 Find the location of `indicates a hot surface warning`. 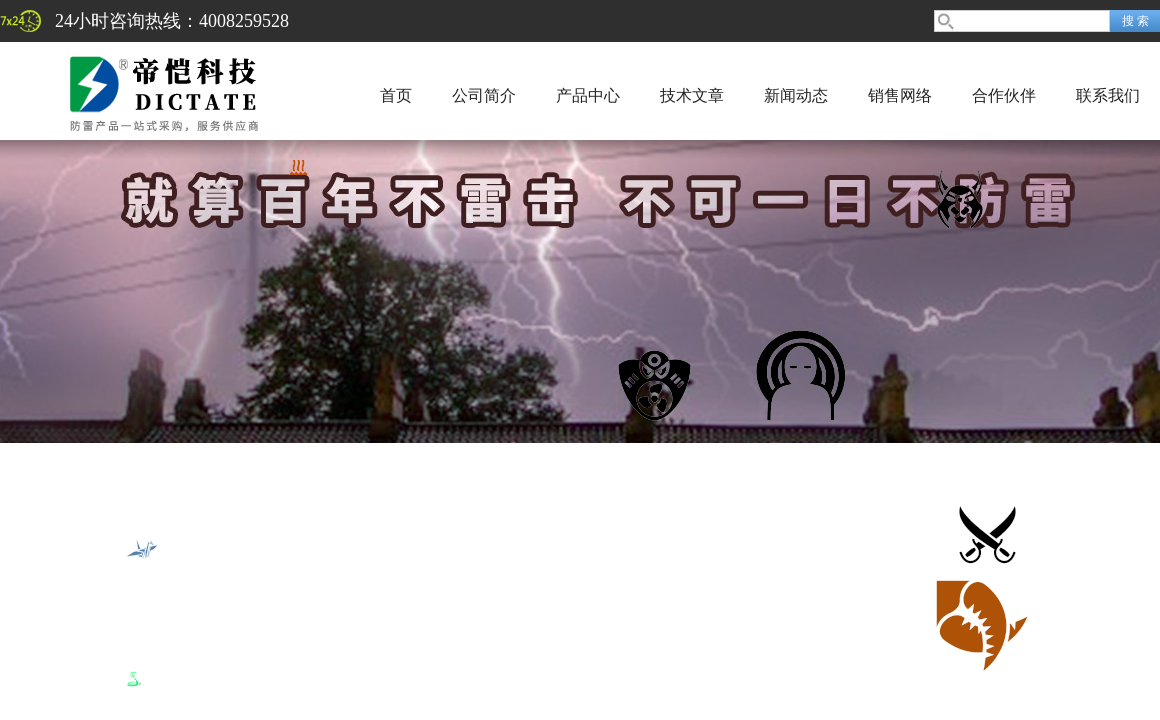

indicates a hot surface warning is located at coordinates (298, 167).